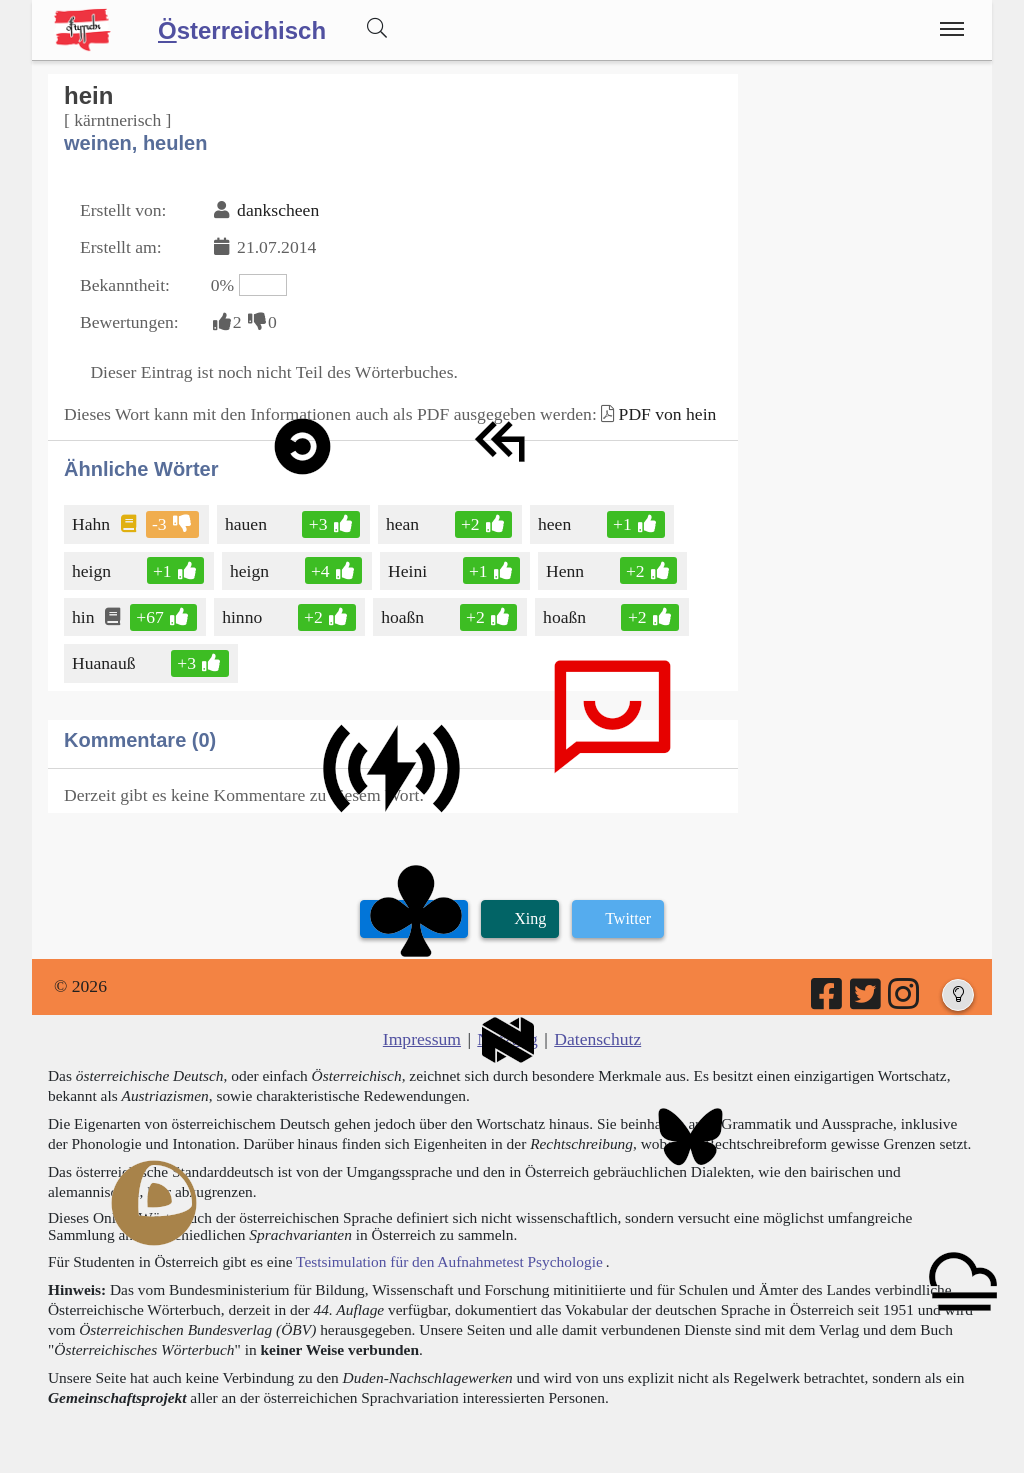 The width and height of the screenshot is (1024, 1473). Describe the element at coordinates (963, 1283) in the screenshot. I see `indicates foggy weather conditions` at that location.